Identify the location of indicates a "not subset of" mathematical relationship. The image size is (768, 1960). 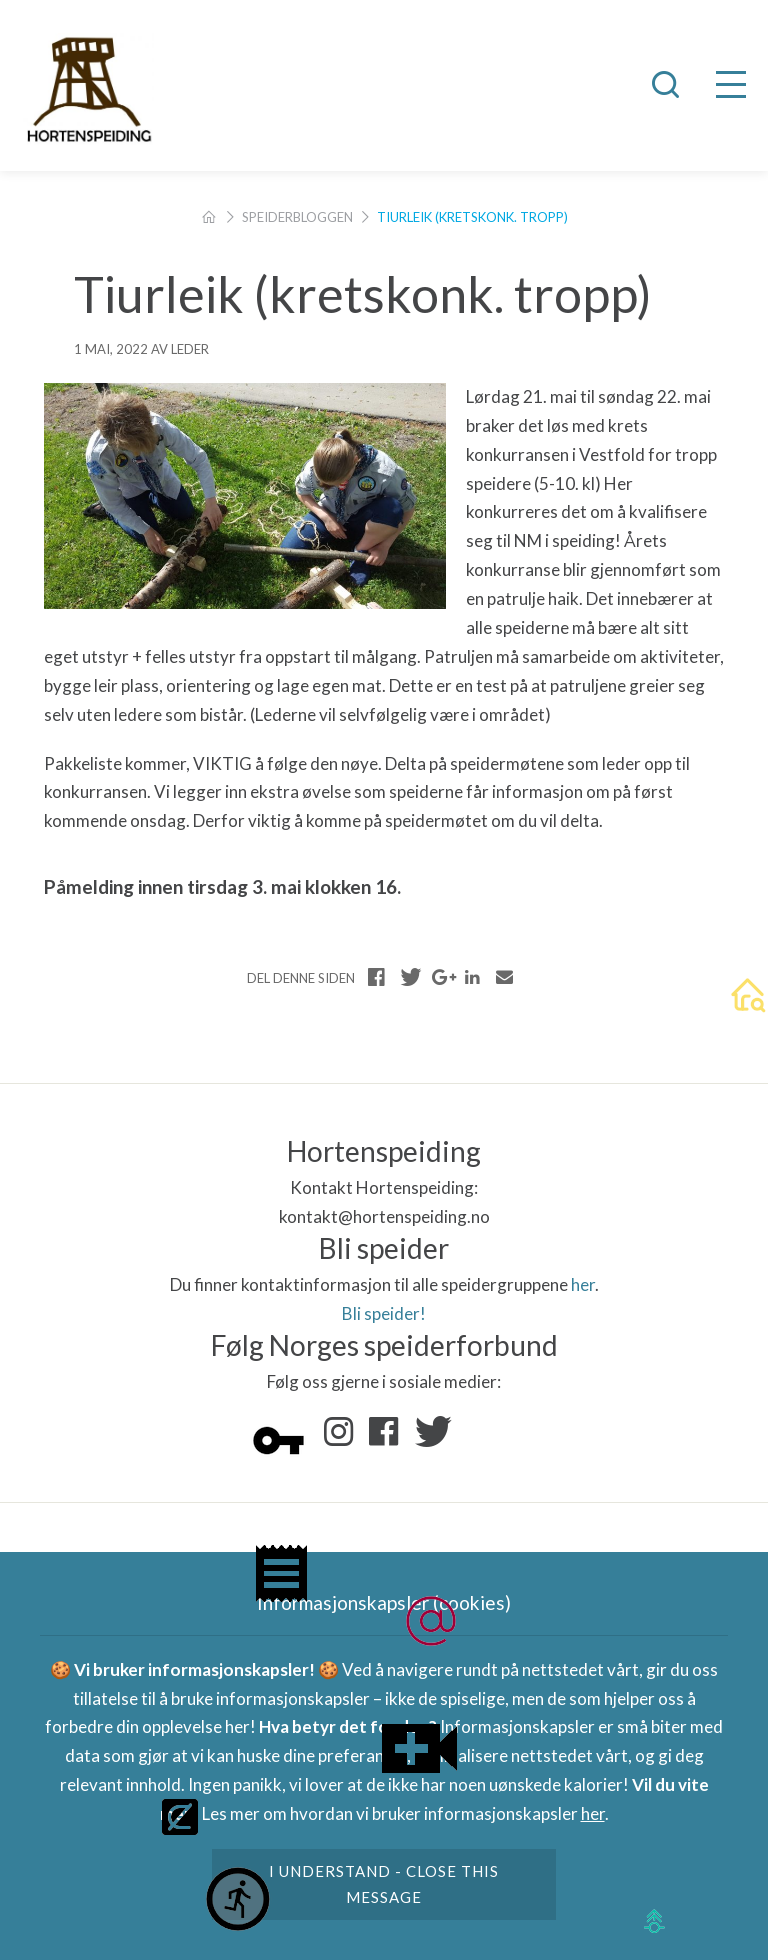
(180, 1817).